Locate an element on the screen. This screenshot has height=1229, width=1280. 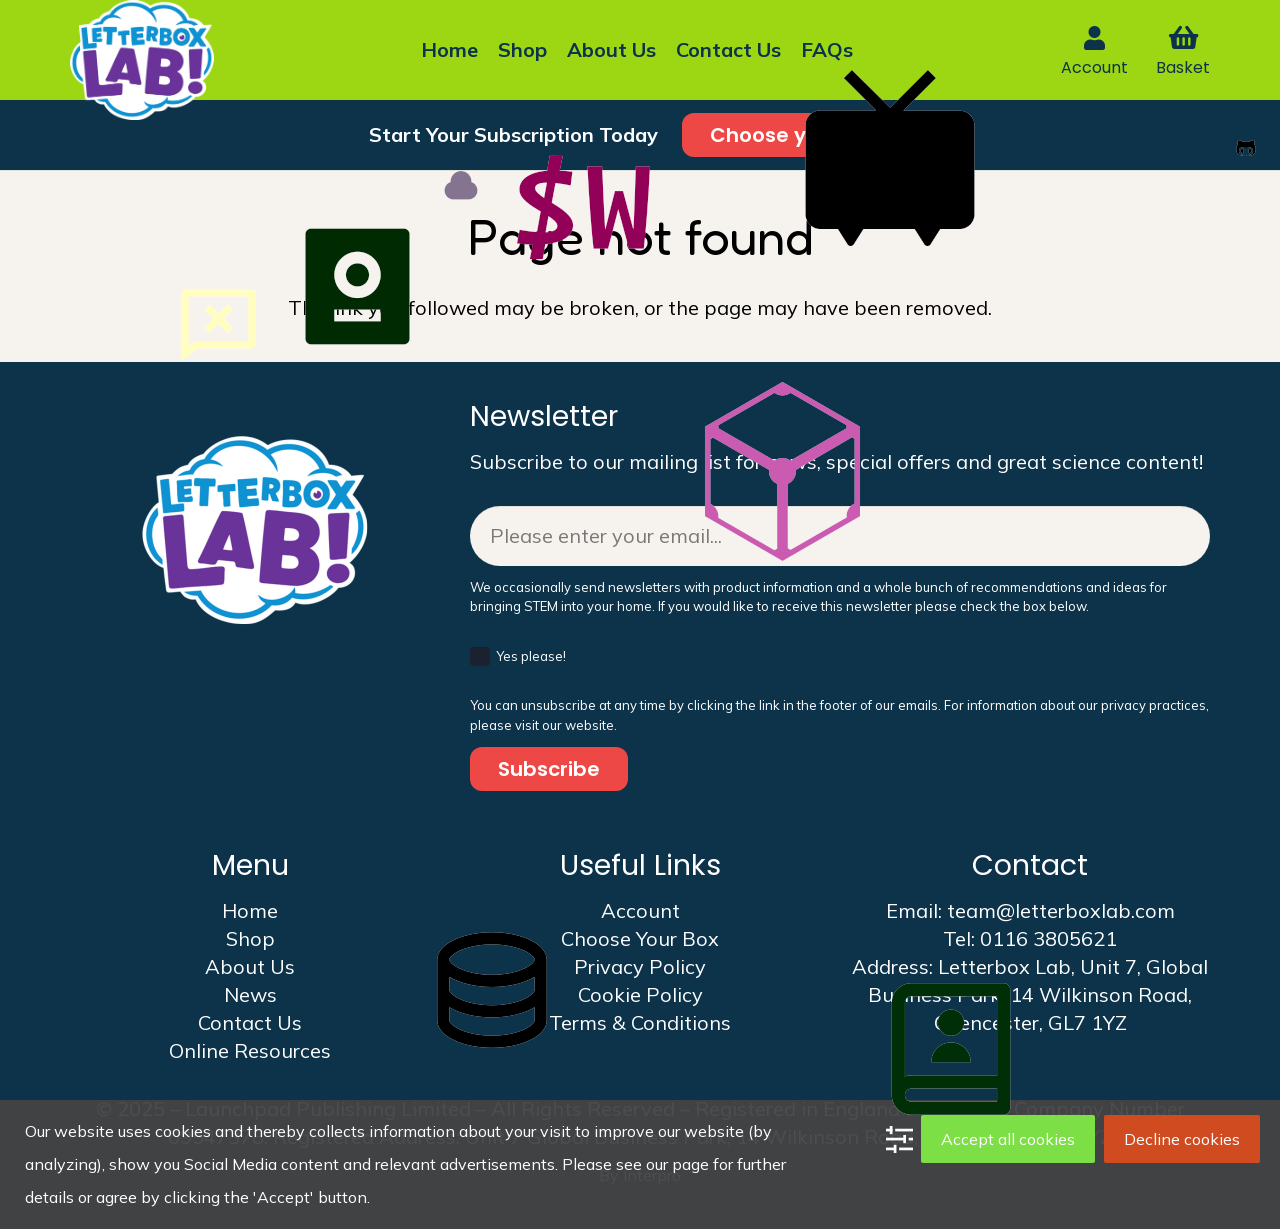
link to GitHub repository is located at coordinates (1246, 148).